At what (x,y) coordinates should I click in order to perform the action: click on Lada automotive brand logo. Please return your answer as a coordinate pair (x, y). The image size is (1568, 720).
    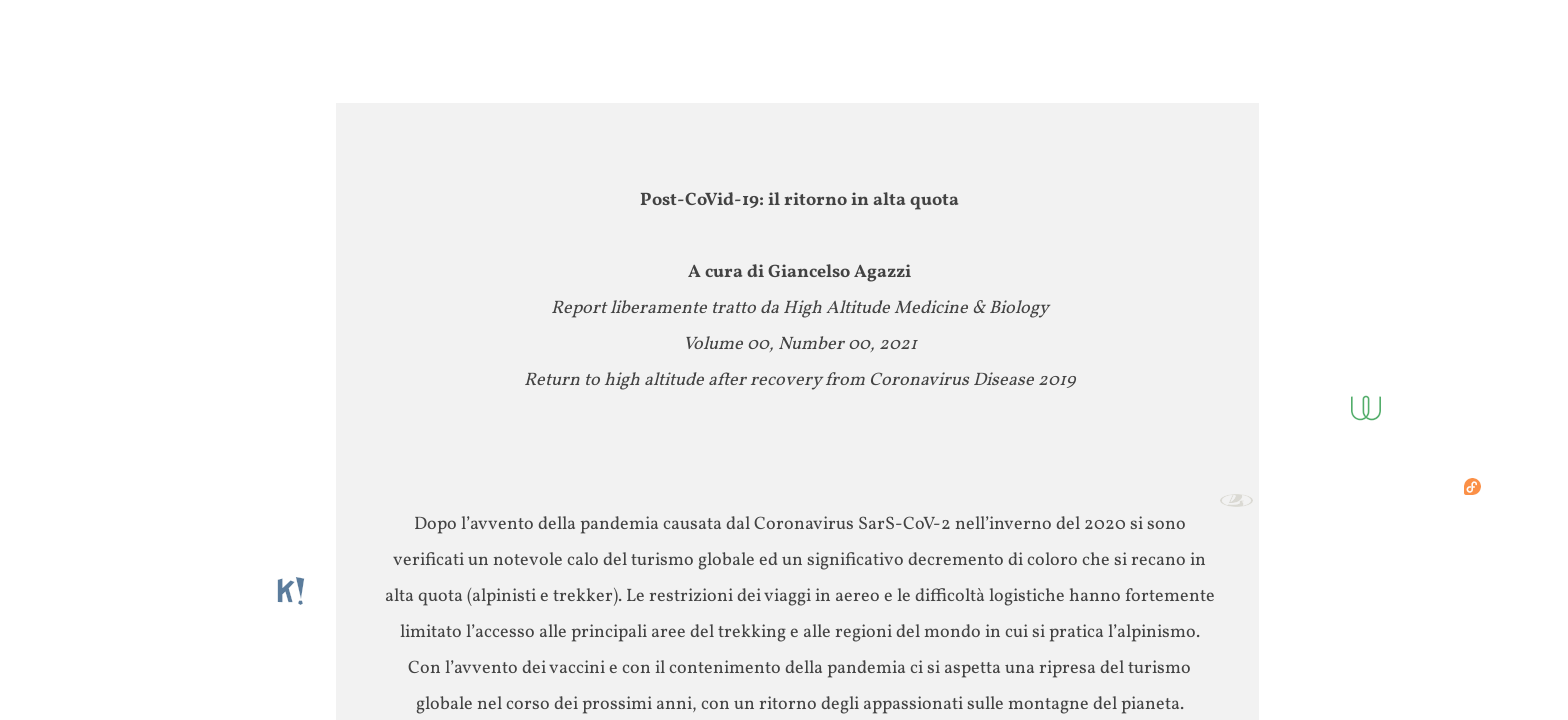
    Looking at the image, I should click on (1236, 500).